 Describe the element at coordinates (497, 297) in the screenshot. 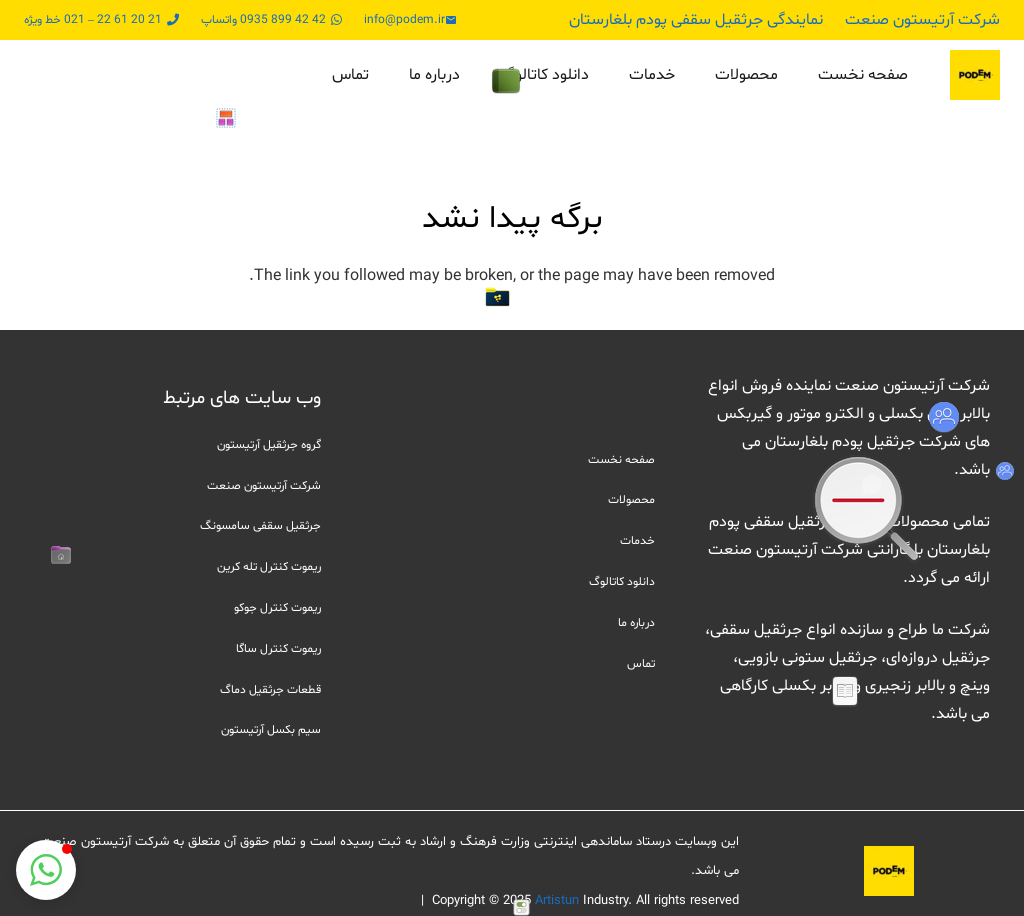

I see `open blackmagic fusion project files folder` at that location.